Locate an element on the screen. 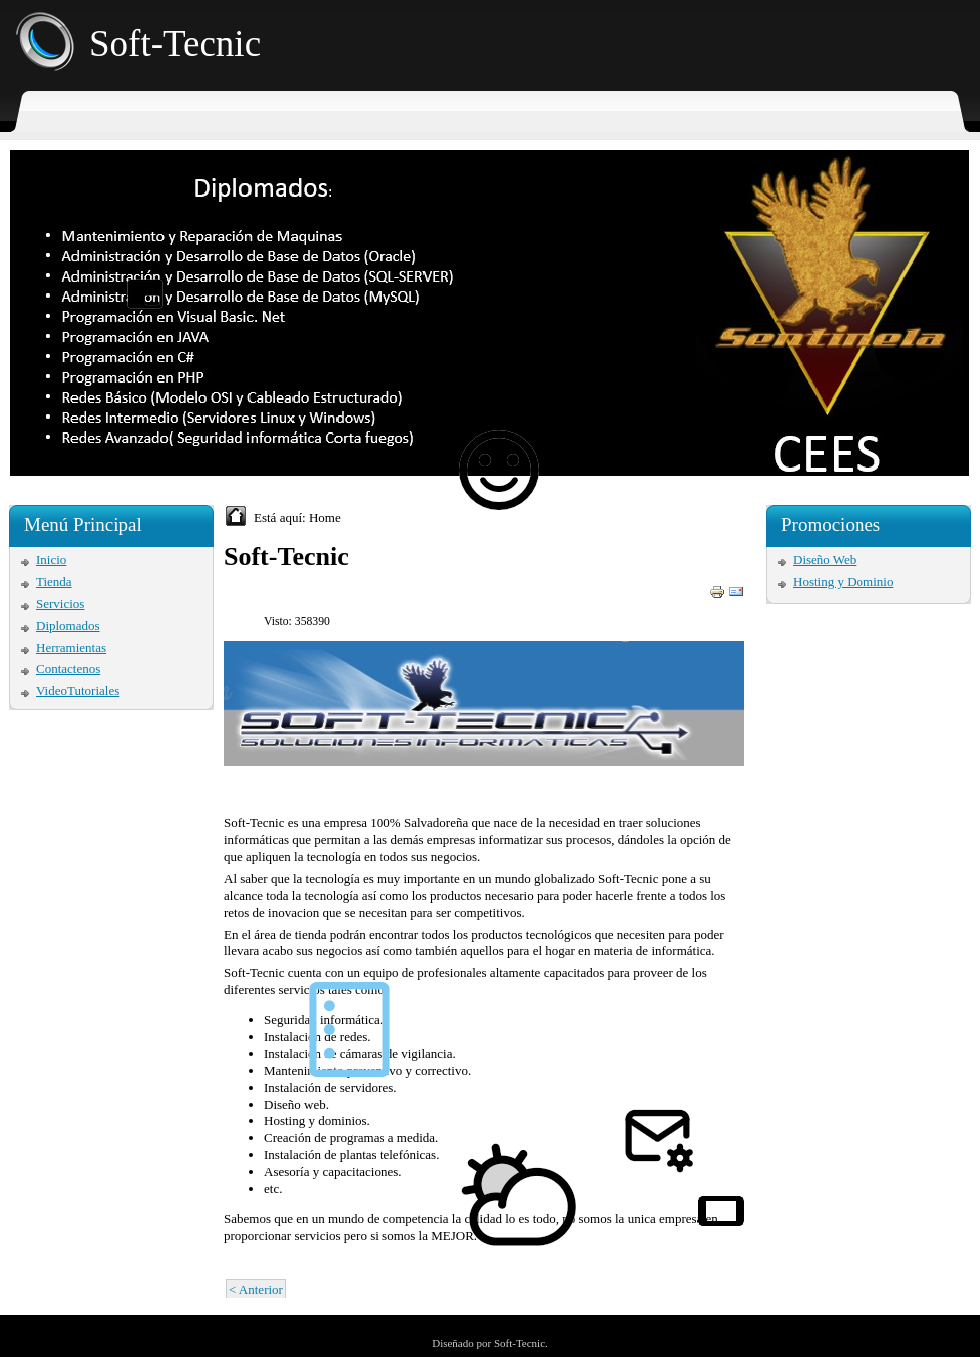 The image size is (980, 1357). view current weather conditions is located at coordinates (518, 1196).